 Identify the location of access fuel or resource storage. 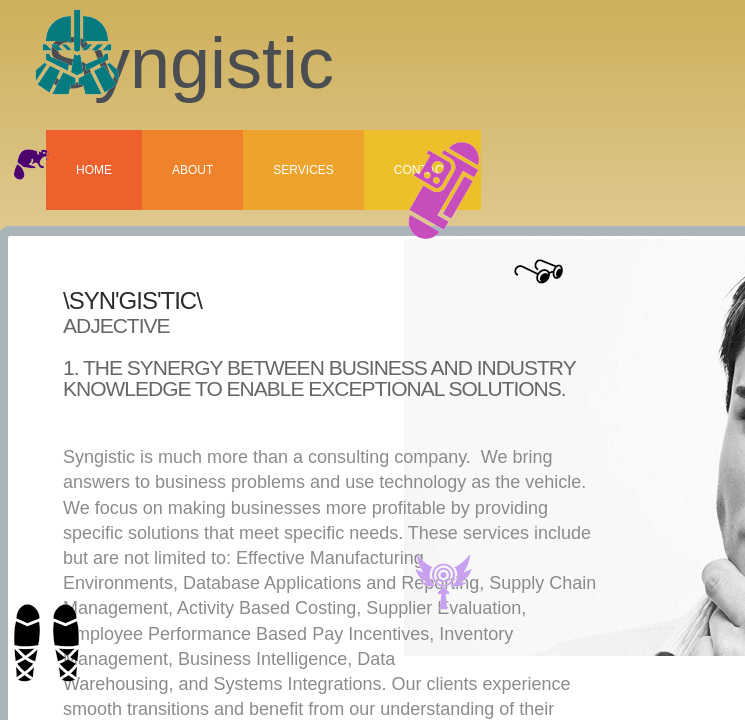
(445, 190).